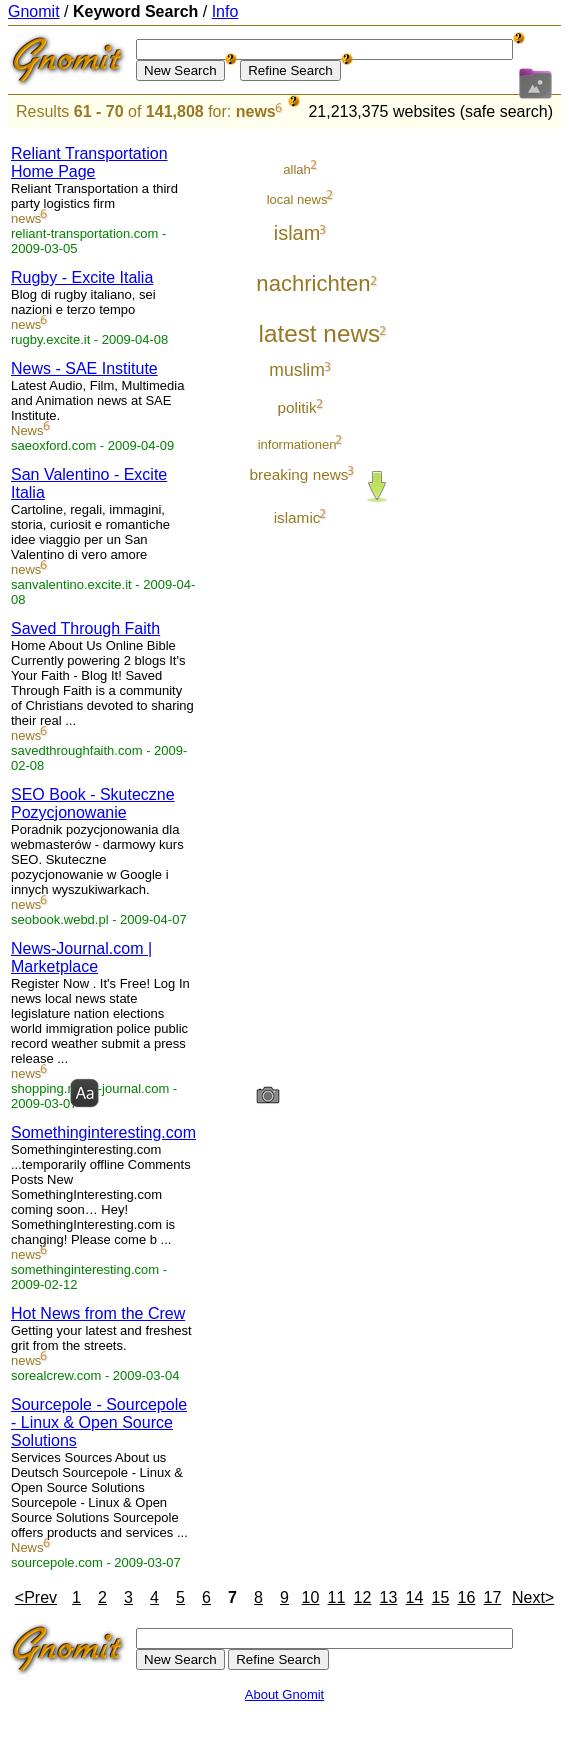 This screenshot has height=1741, width=569. Describe the element at coordinates (84, 1093) in the screenshot. I see `access font and typography settings` at that location.